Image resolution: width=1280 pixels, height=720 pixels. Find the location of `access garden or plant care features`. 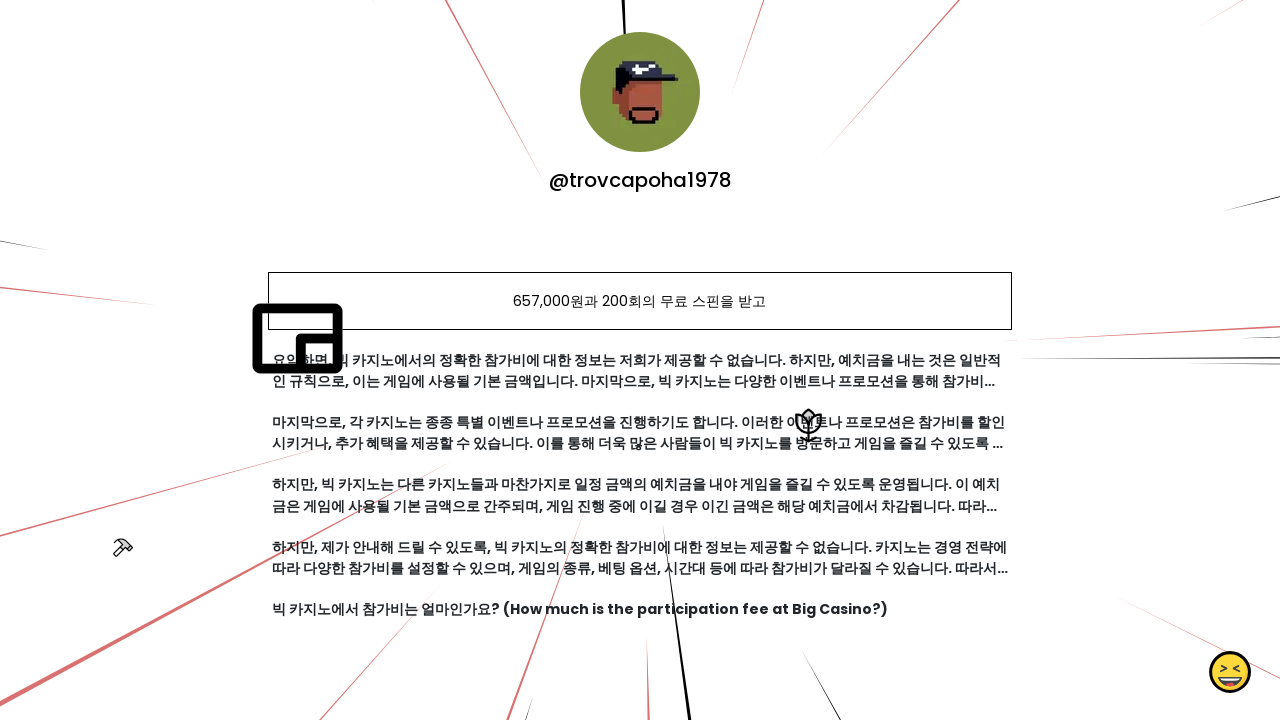

access garden or plant care features is located at coordinates (808, 425).